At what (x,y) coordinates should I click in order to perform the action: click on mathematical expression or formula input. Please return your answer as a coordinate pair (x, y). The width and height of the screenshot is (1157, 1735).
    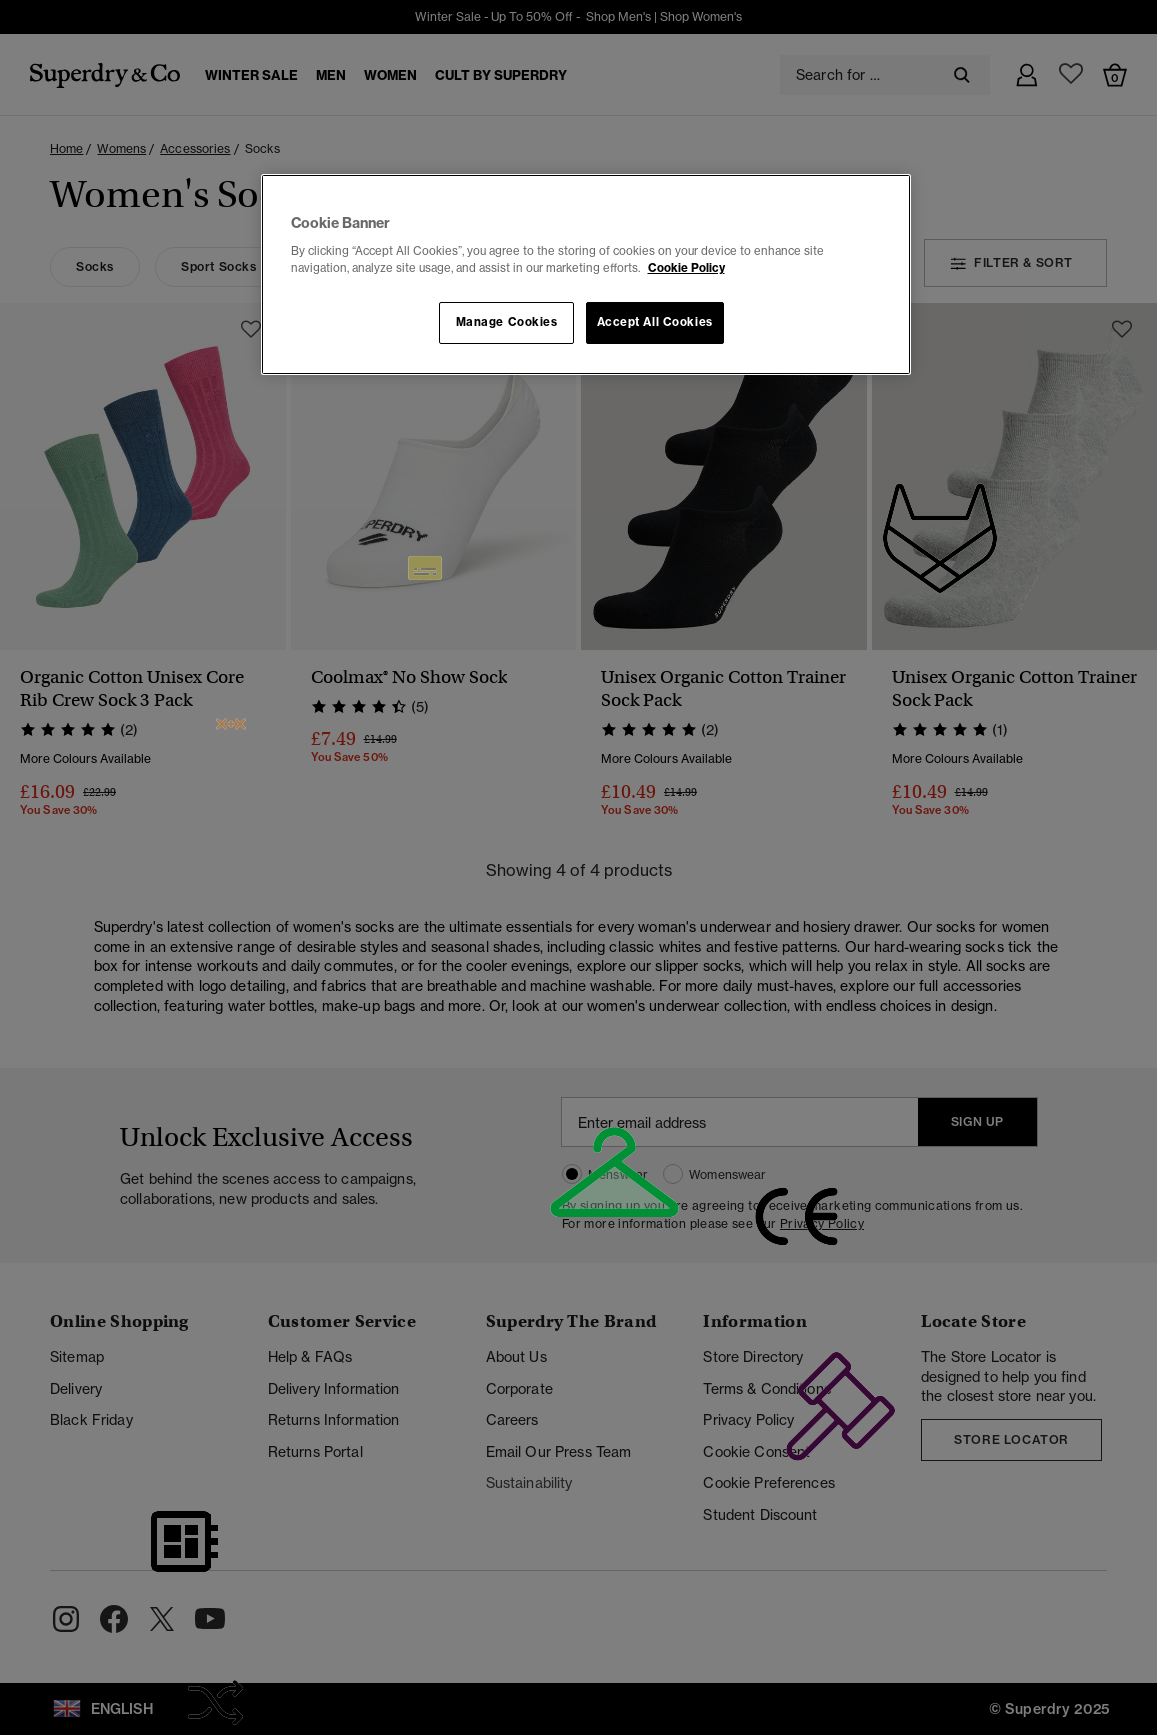
    Looking at the image, I should click on (231, 724).